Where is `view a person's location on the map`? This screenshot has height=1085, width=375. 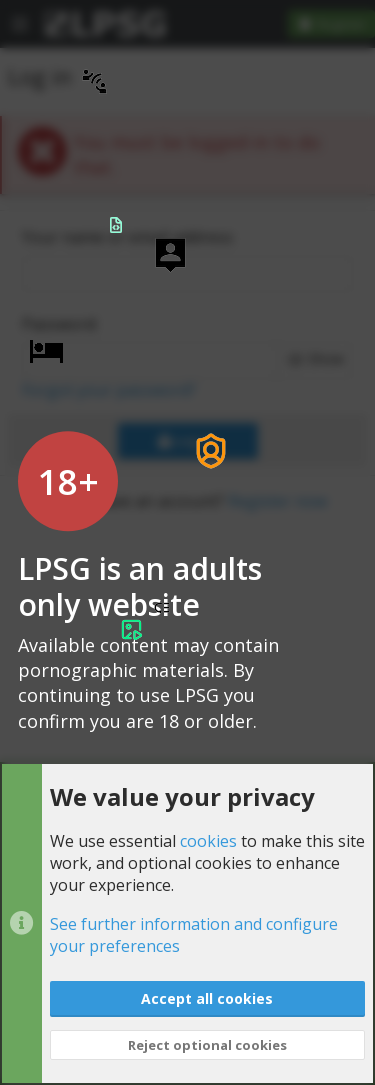 view a person's location on the map is located at coordinates (170, 254).